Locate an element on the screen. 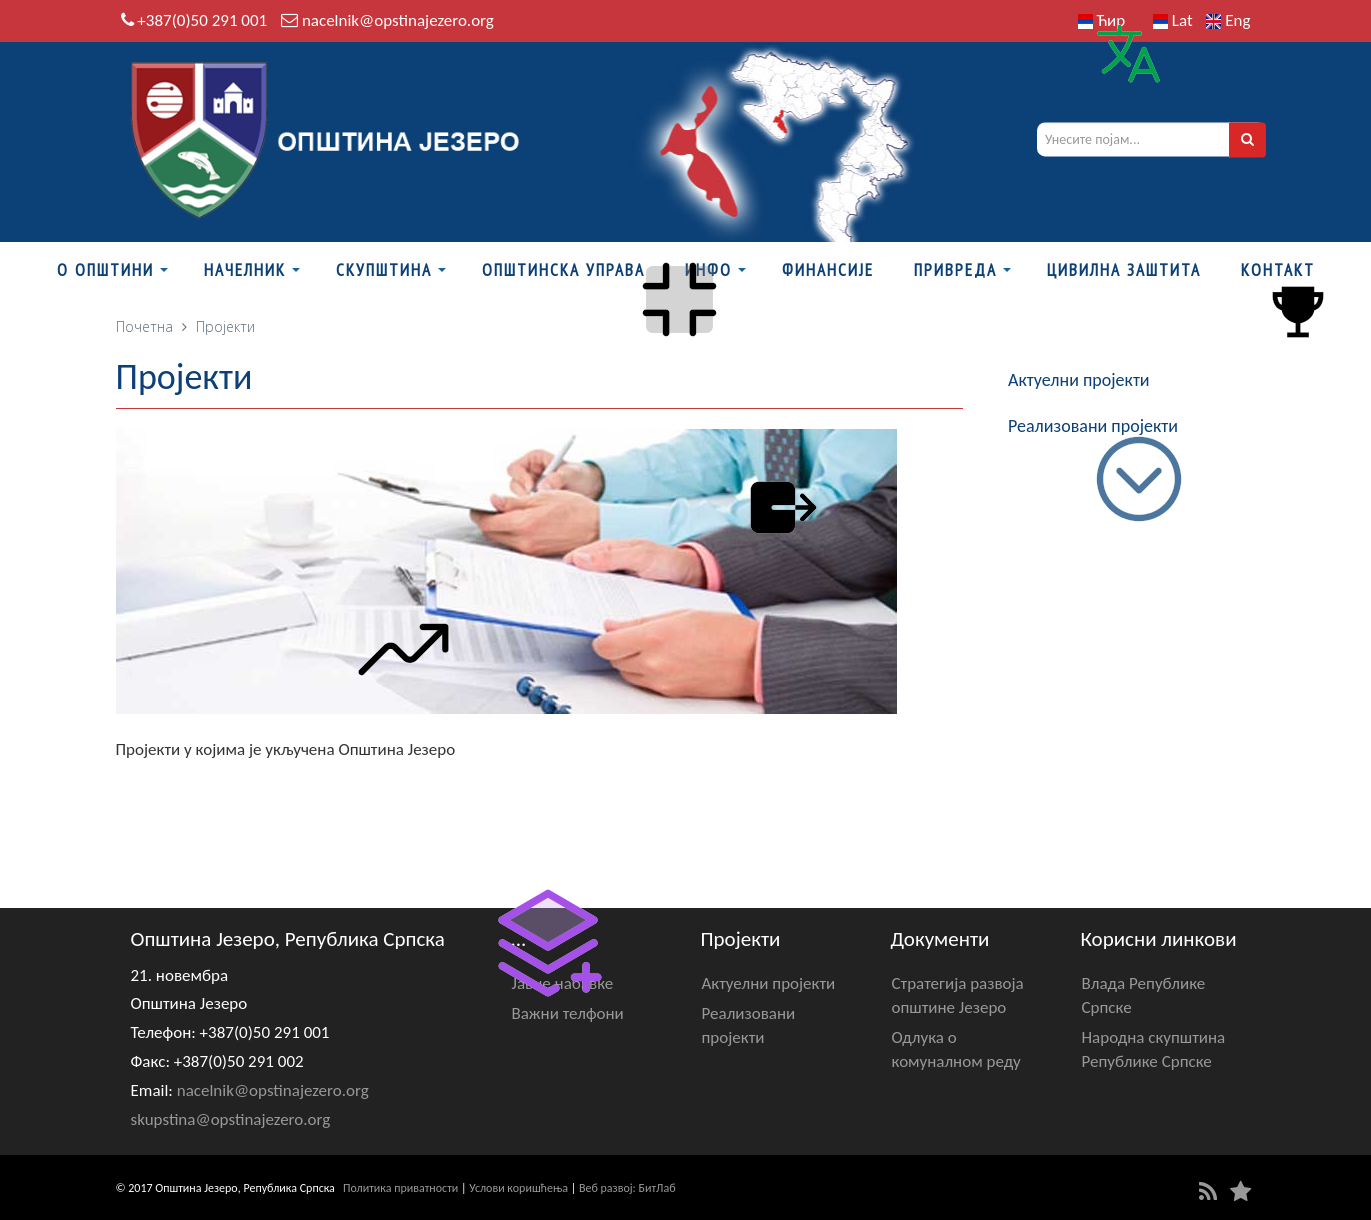 The height and width of the screenshot is (1220, 1371). exit fullscreen mode is located at coordinates (679, 299).